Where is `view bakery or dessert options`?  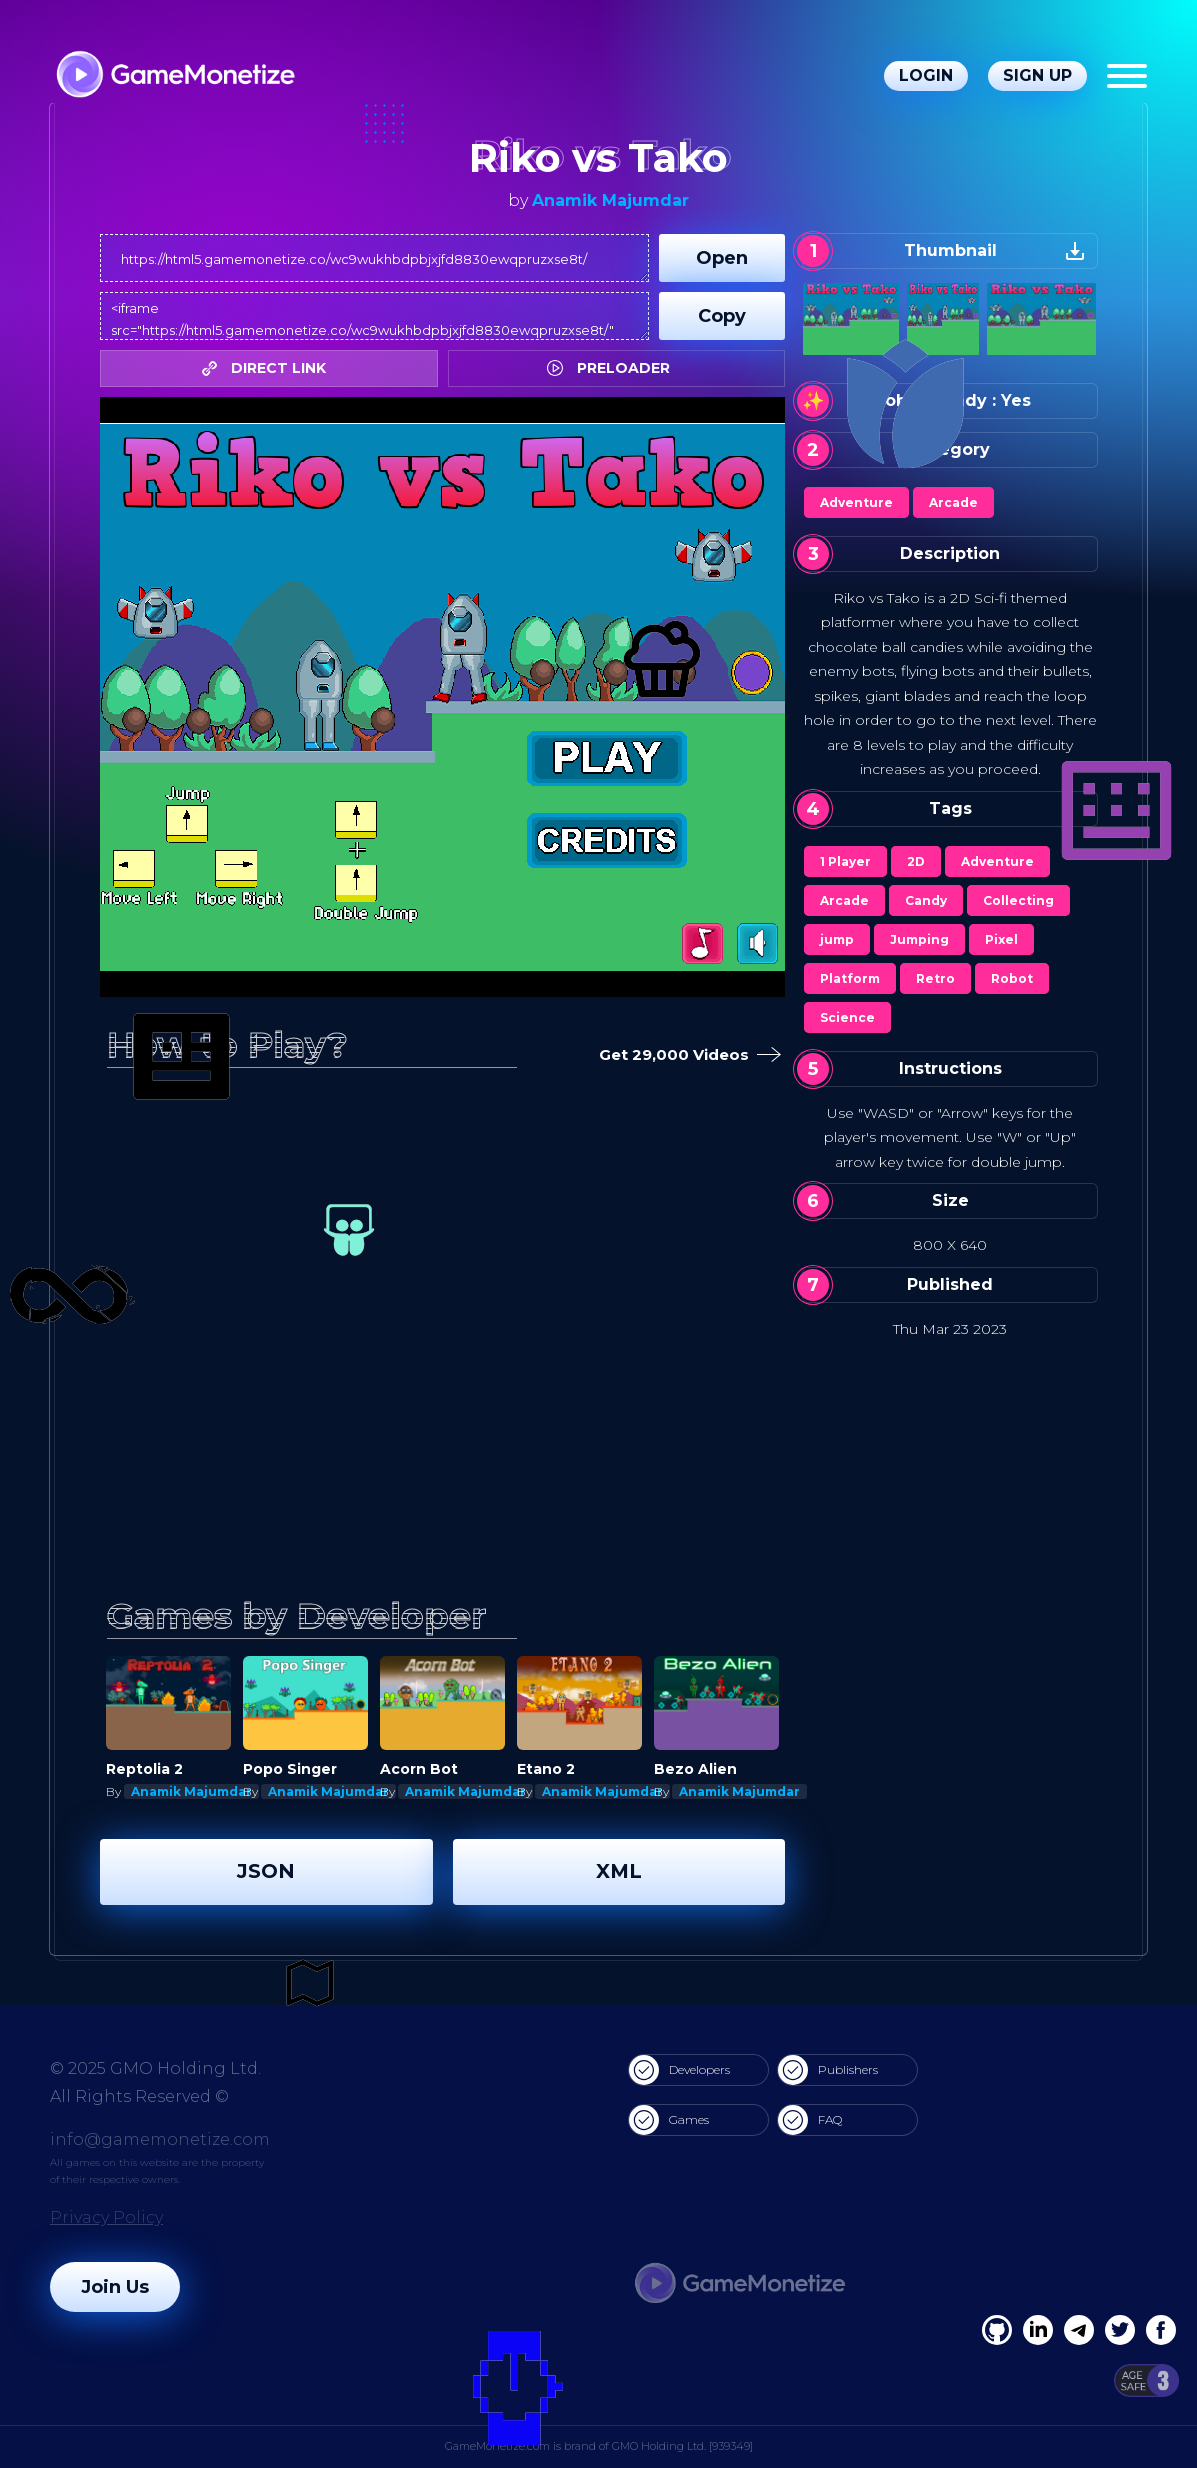
view bakery or dessert options is located at coordinates (662, 659).